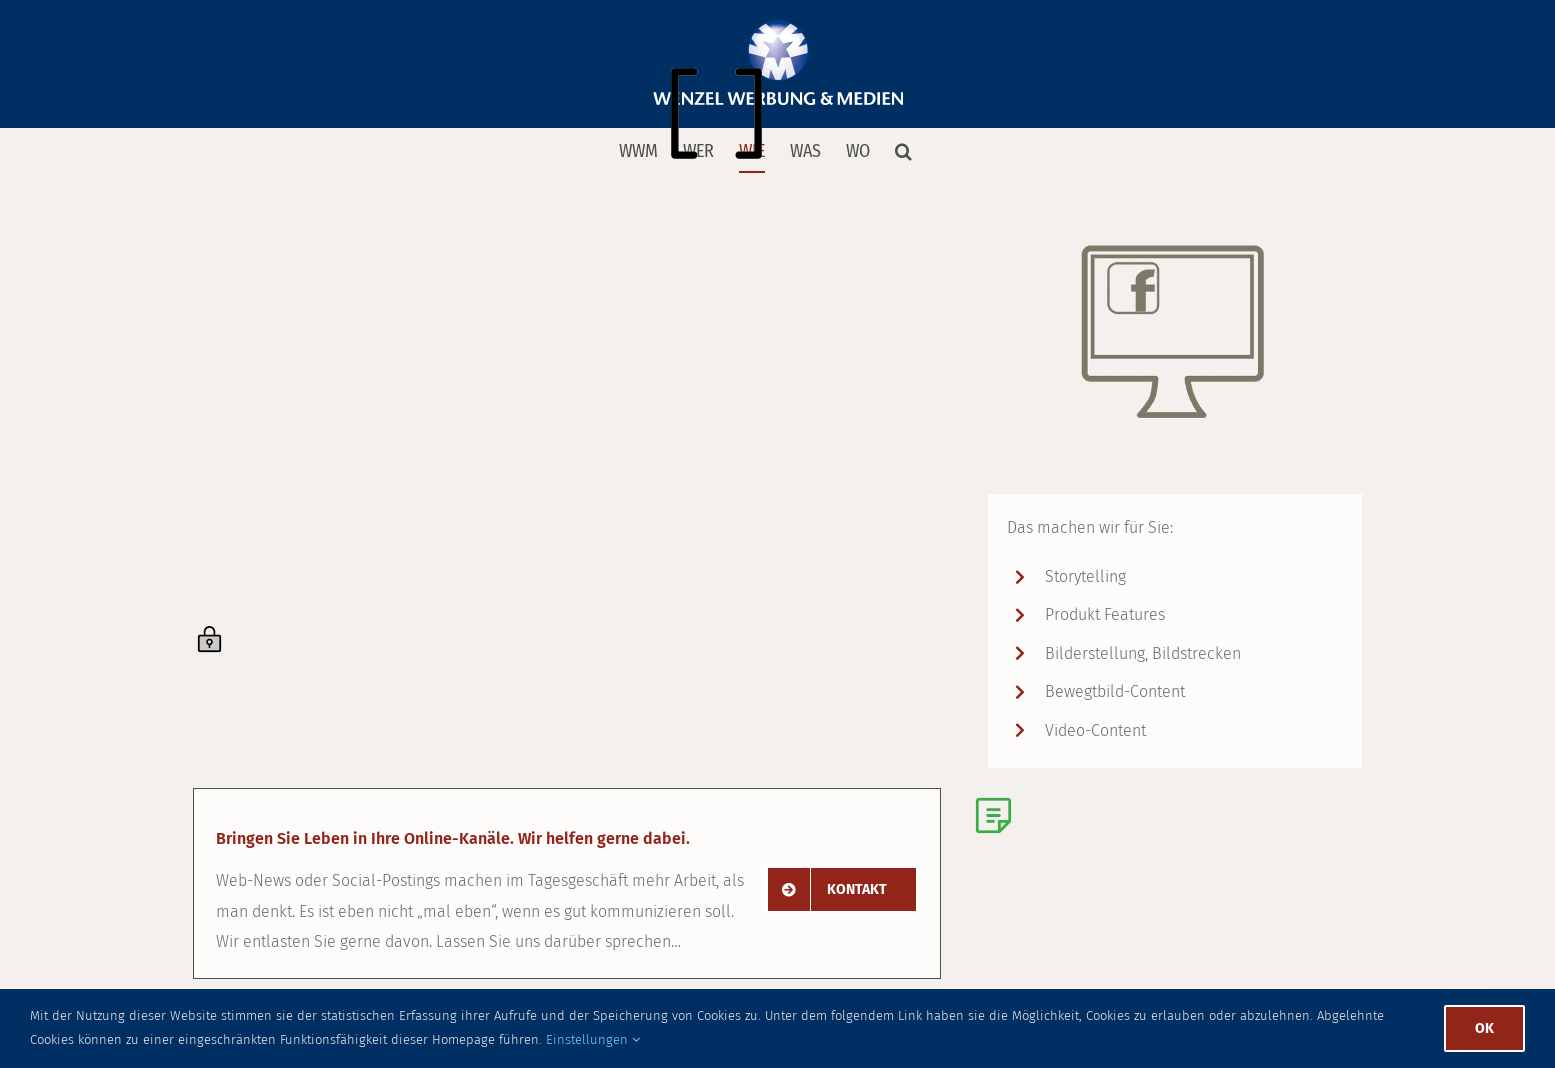 Image resolution: width=1555 pixels, height=1068 pixels. Describe the element at coordinates (993, 815) in the screenshot. I see `create a new note` at that location.